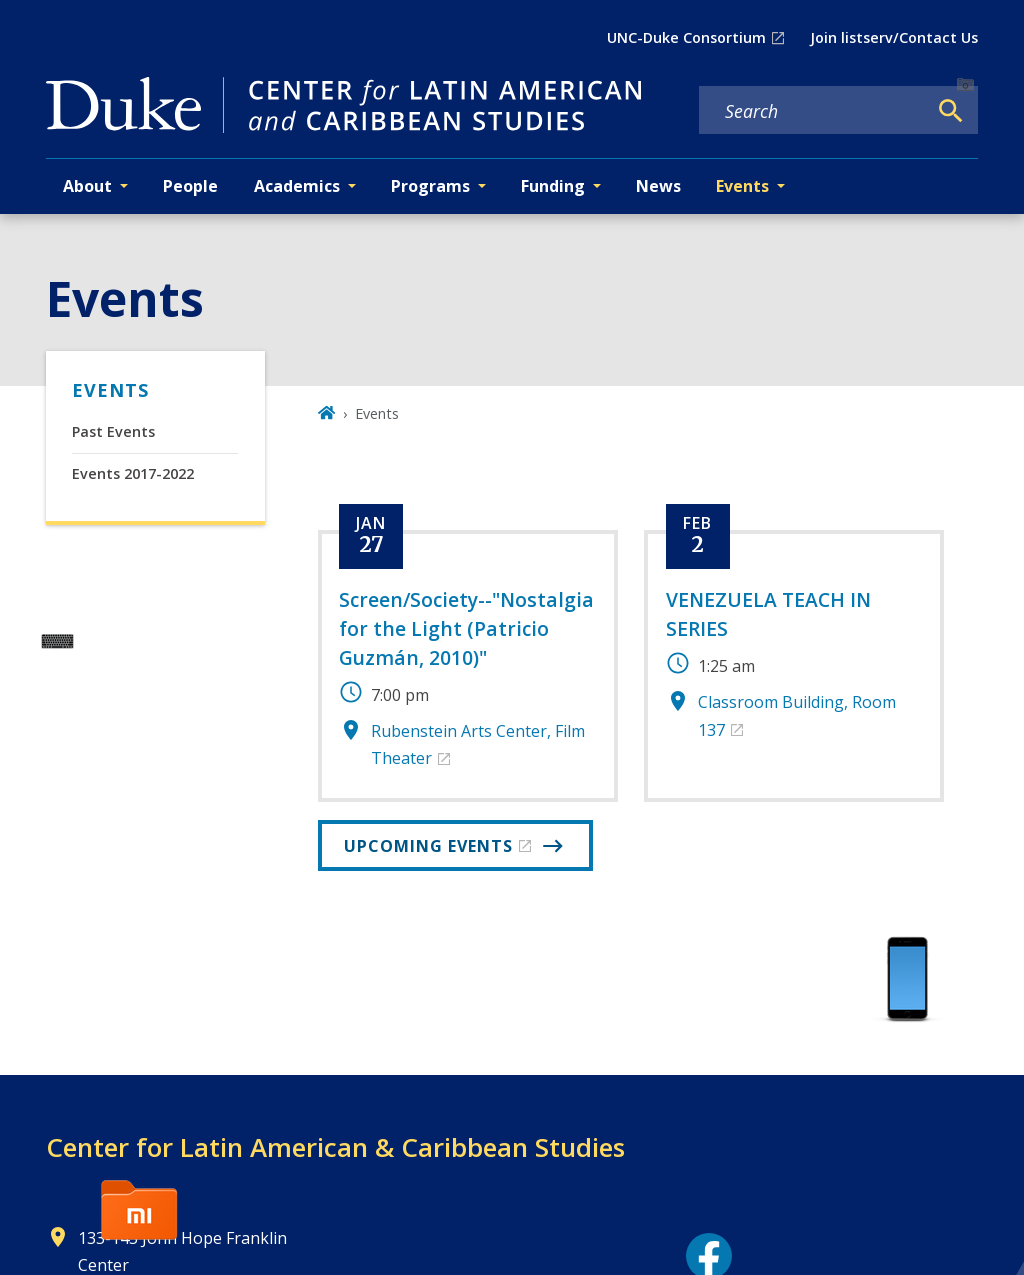 The height and width of the screenshot is (1275, 1024). I want to click on iPhone SE 2 device connected to your mac, so click(907, 979).